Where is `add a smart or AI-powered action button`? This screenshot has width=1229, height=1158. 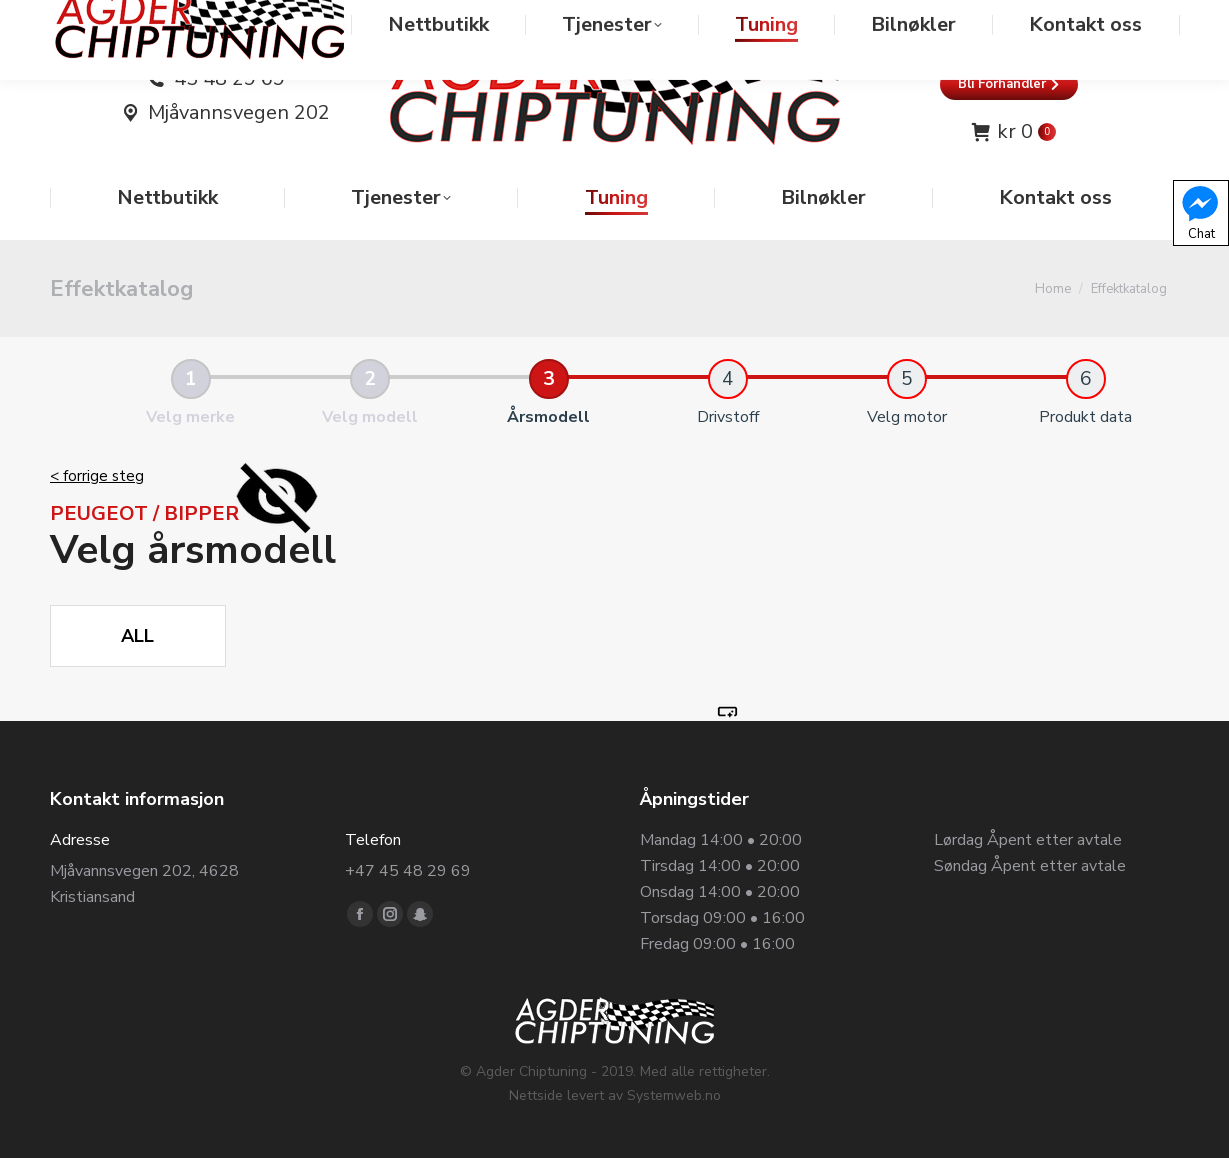
add a smart or AI-powered action button is located at coordinates (727, 711).